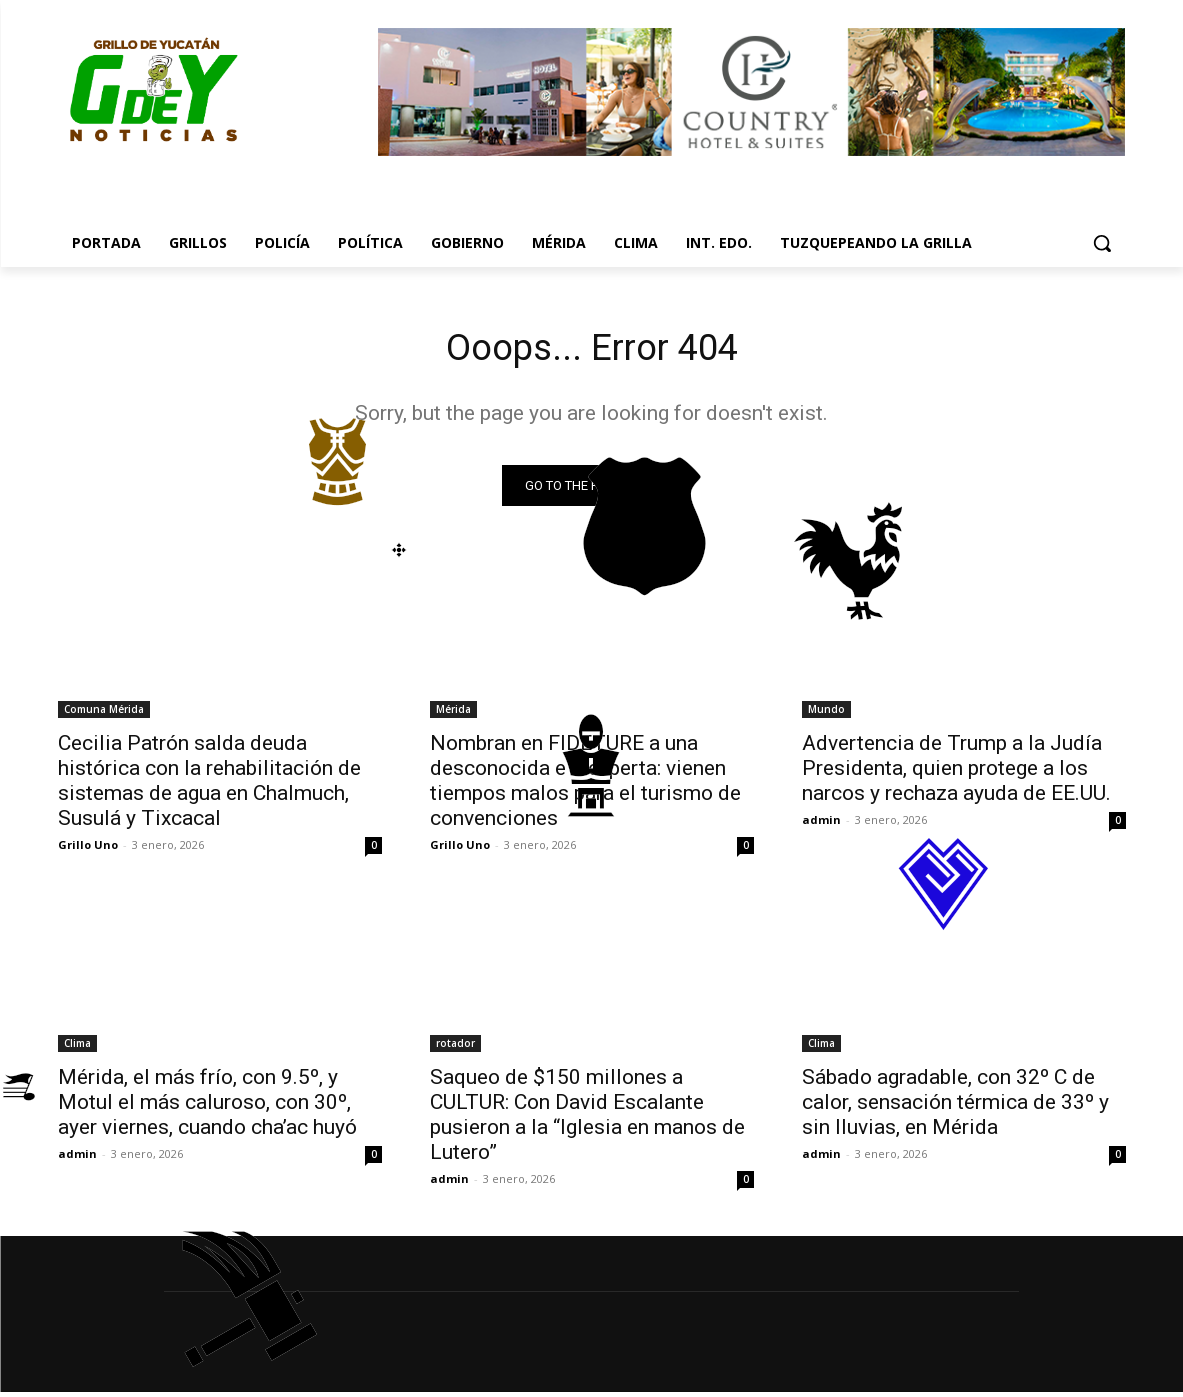  What do you see at coordinates (399, 550) in the screenshot?
I see `indicates luck or chance-based game mechanic` at bounding box center [399, 550].